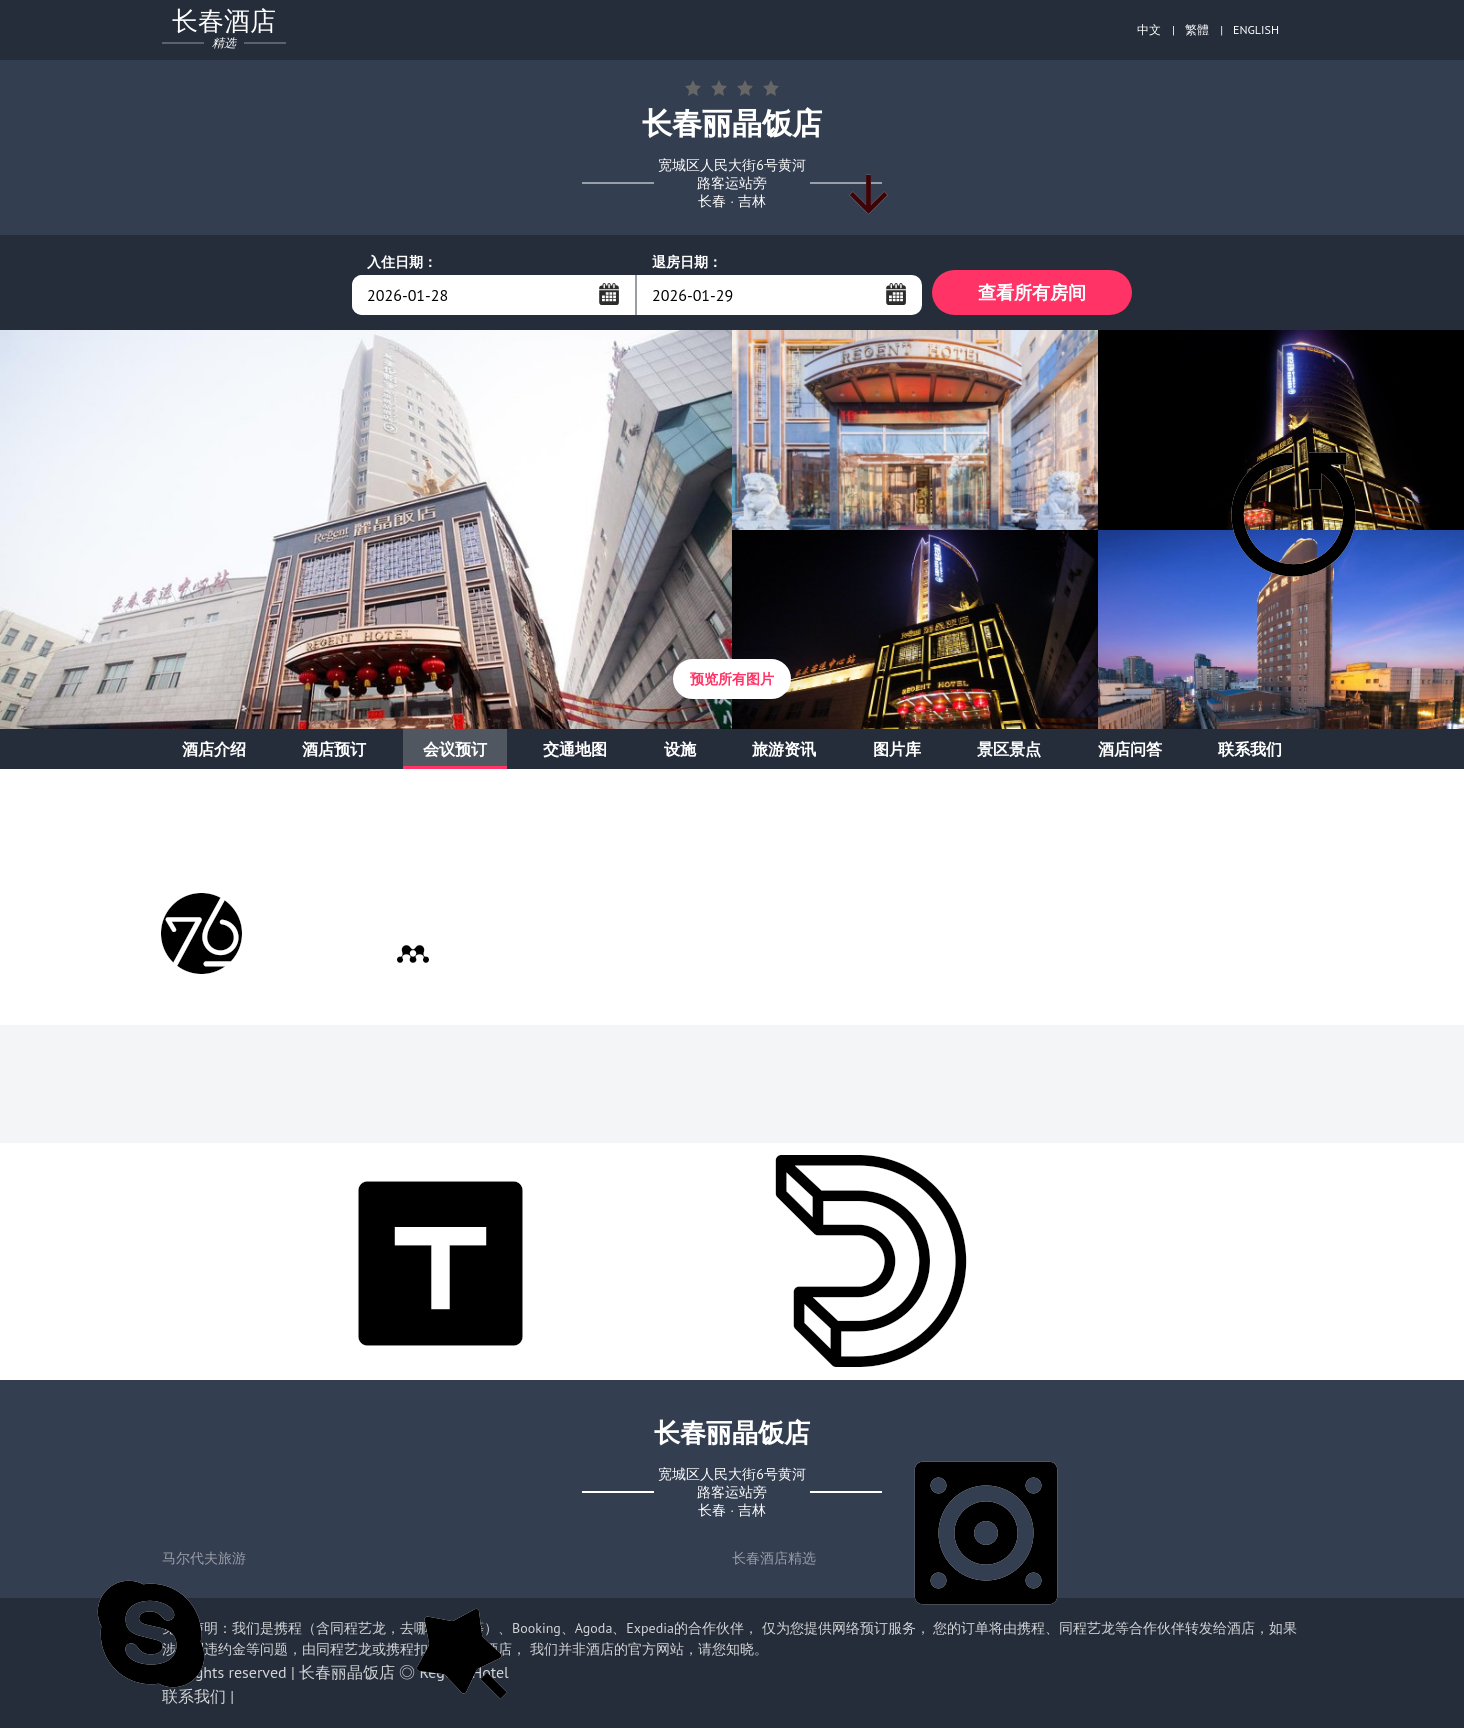  What do you see at coordinates (1293, 514) in the screenshot?
I see `reset to previous state` at bounding box center [1293, 514].